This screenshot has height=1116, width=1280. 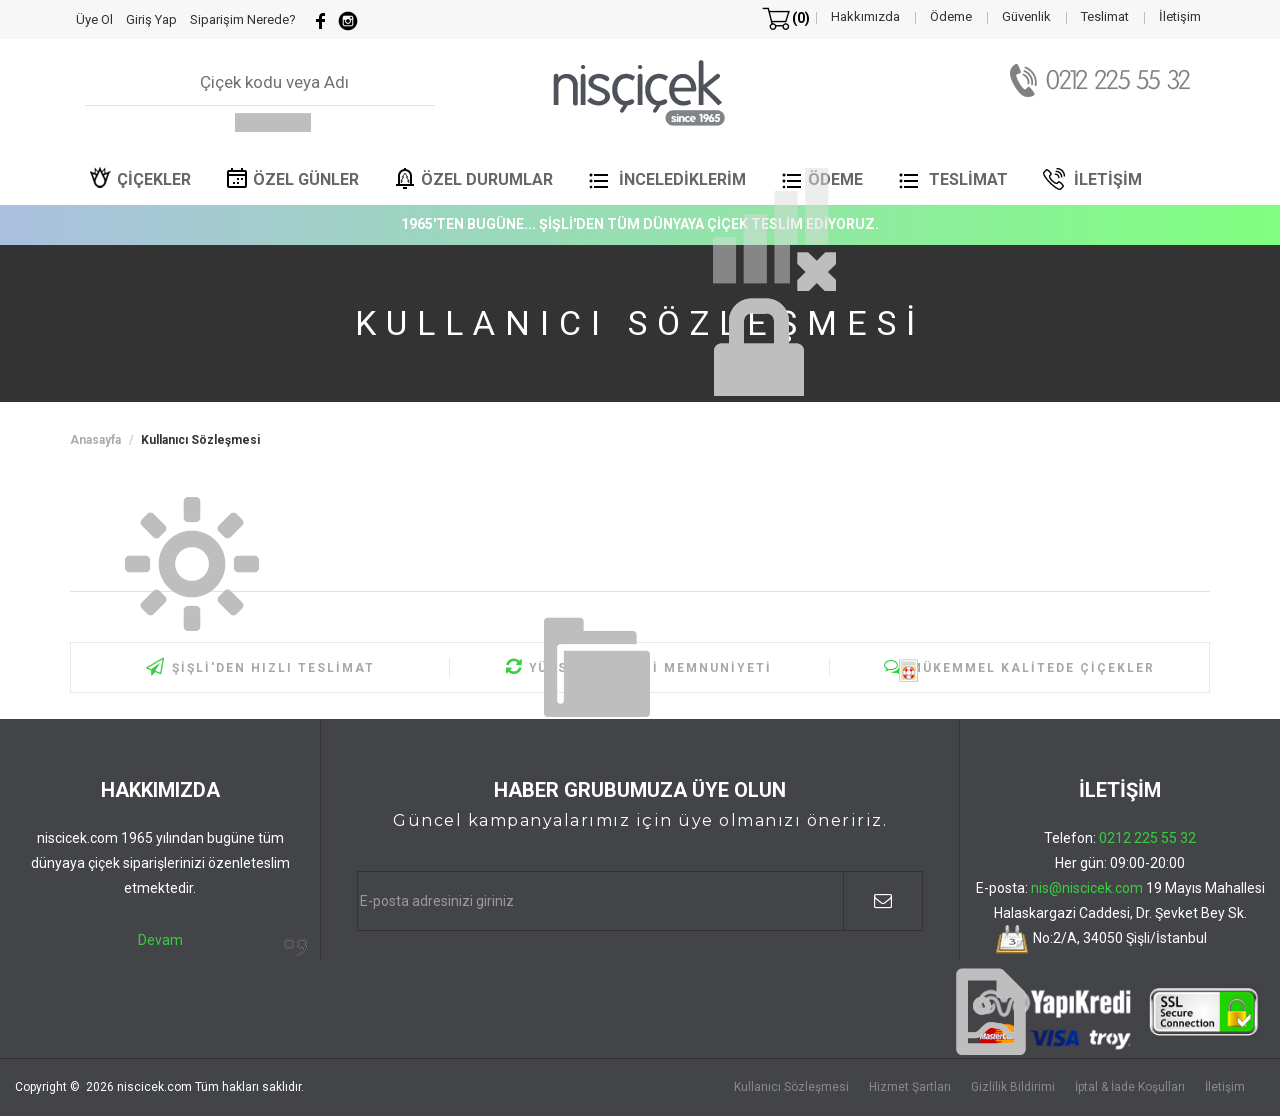 I want to click on minimize the current window, so click(x=273, y=94).